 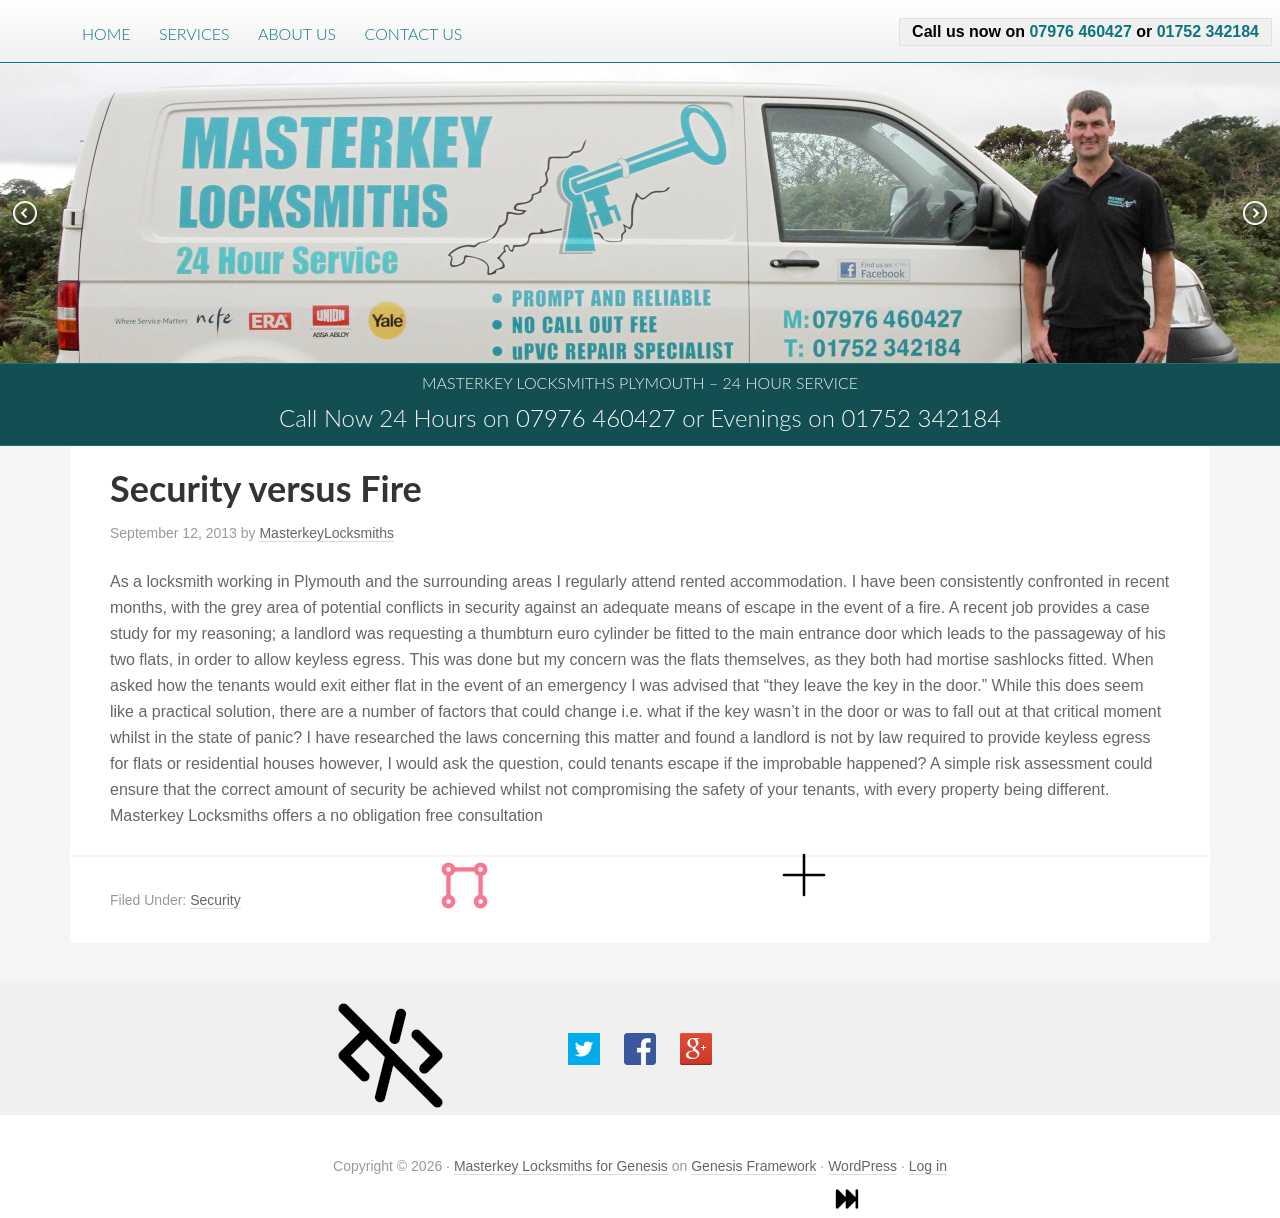 What do you see at coordinates (464, 885) in the screenshot?
I see `connect nodes or create a path between points` at bounding box center [464, 885].